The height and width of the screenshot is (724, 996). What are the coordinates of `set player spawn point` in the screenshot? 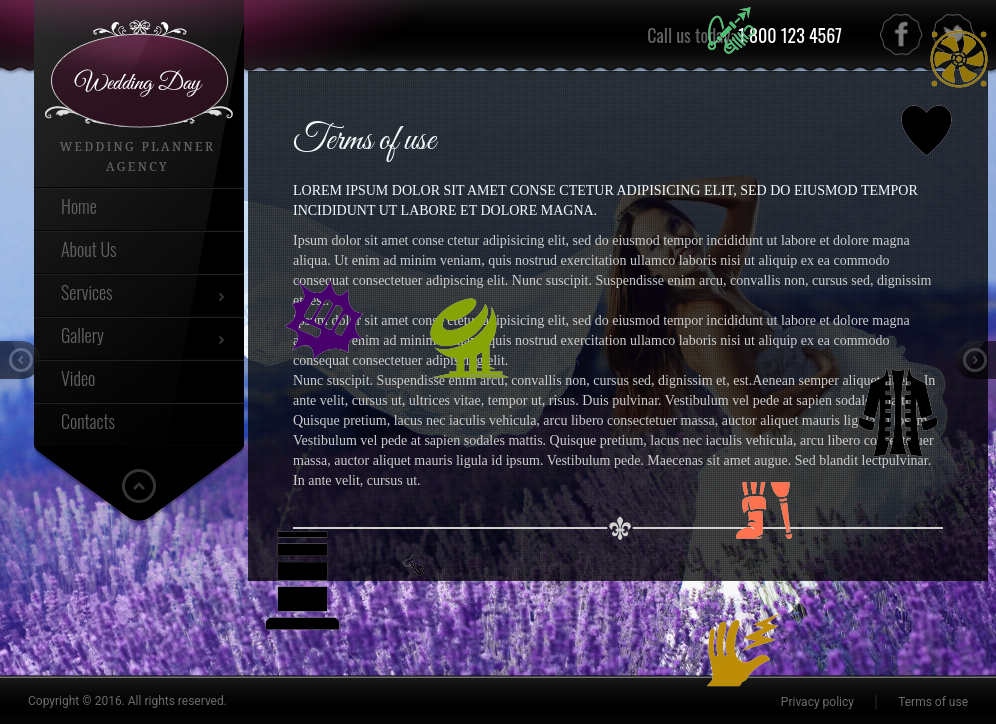 It's located at (302, 580).